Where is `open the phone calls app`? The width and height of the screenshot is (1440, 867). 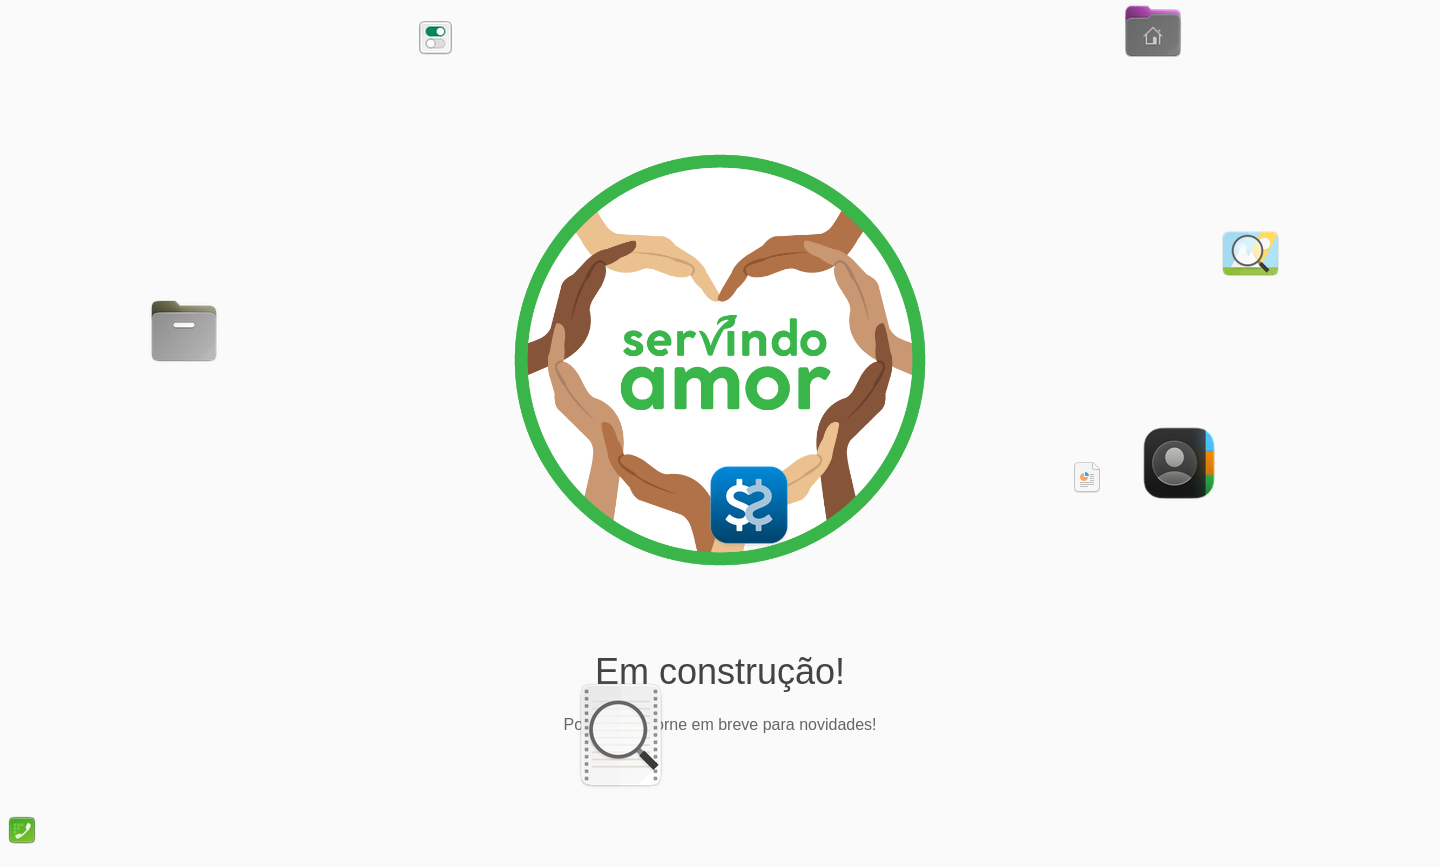 open the phone calls app is located at coordinates (22, 830).